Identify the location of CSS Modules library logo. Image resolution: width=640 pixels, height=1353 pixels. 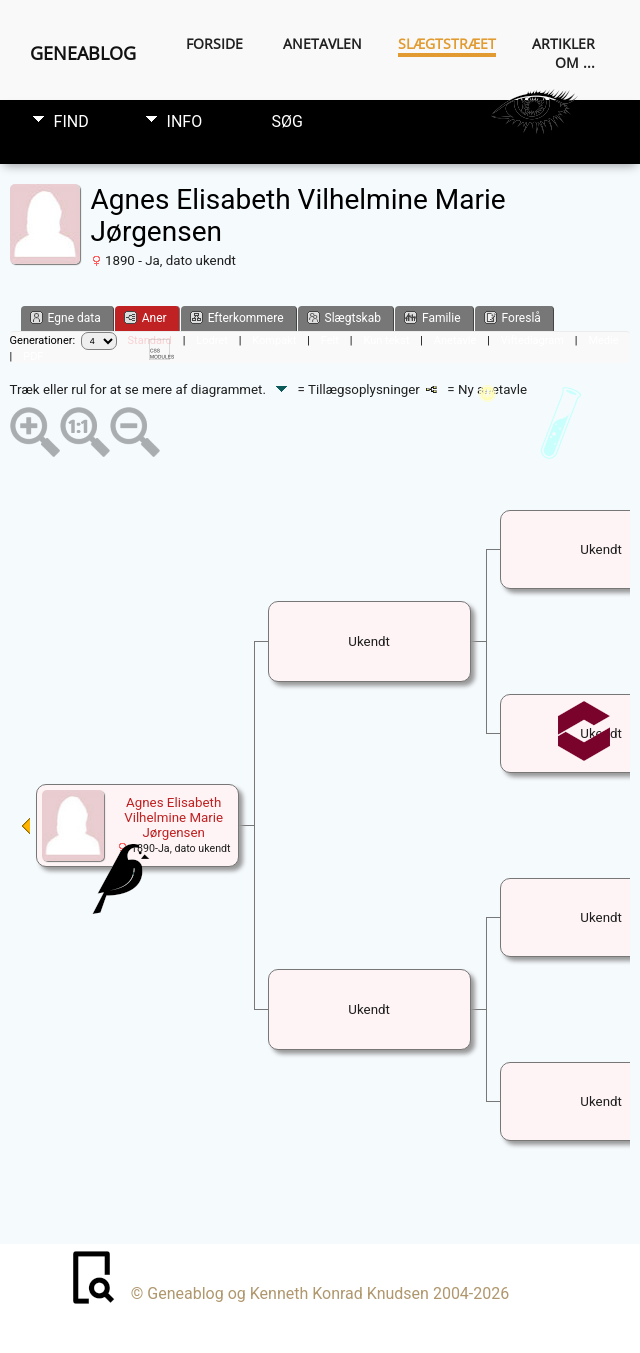
(161, 349).